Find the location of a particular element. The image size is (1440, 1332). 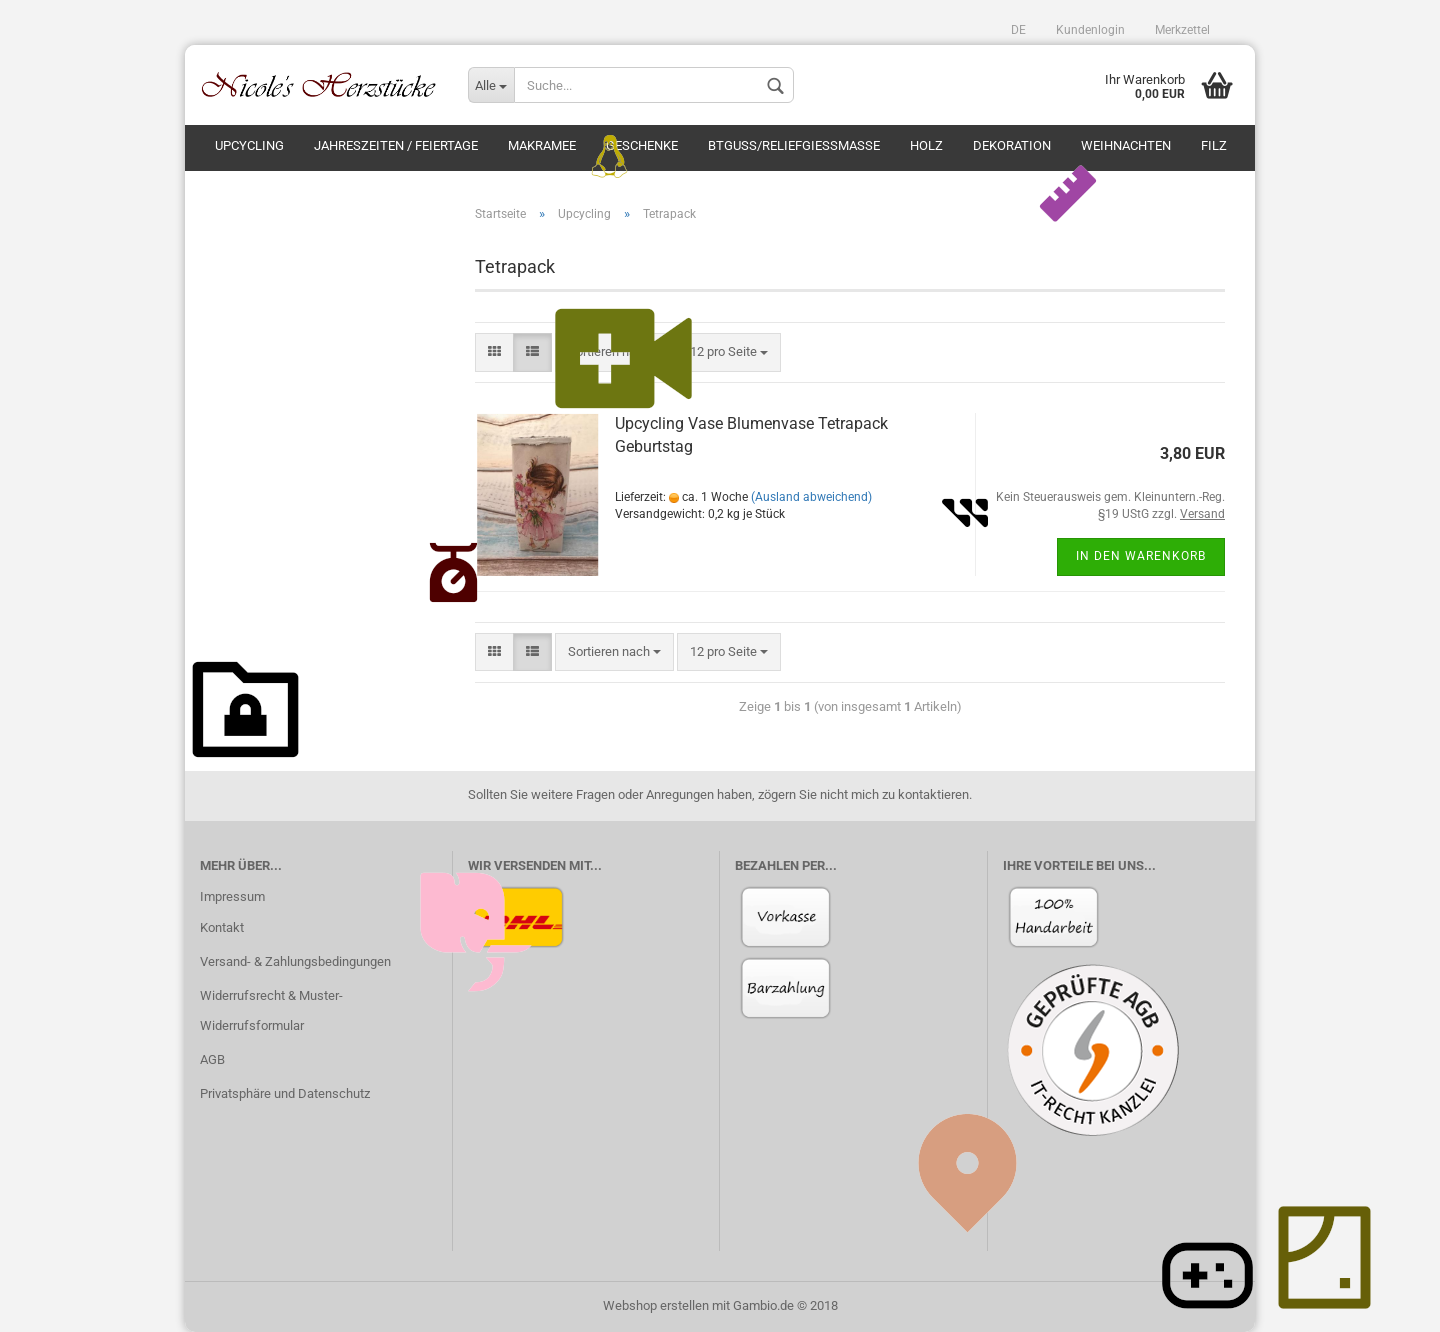

access local storage or hard drive is located at coordinates (1324, 1257).